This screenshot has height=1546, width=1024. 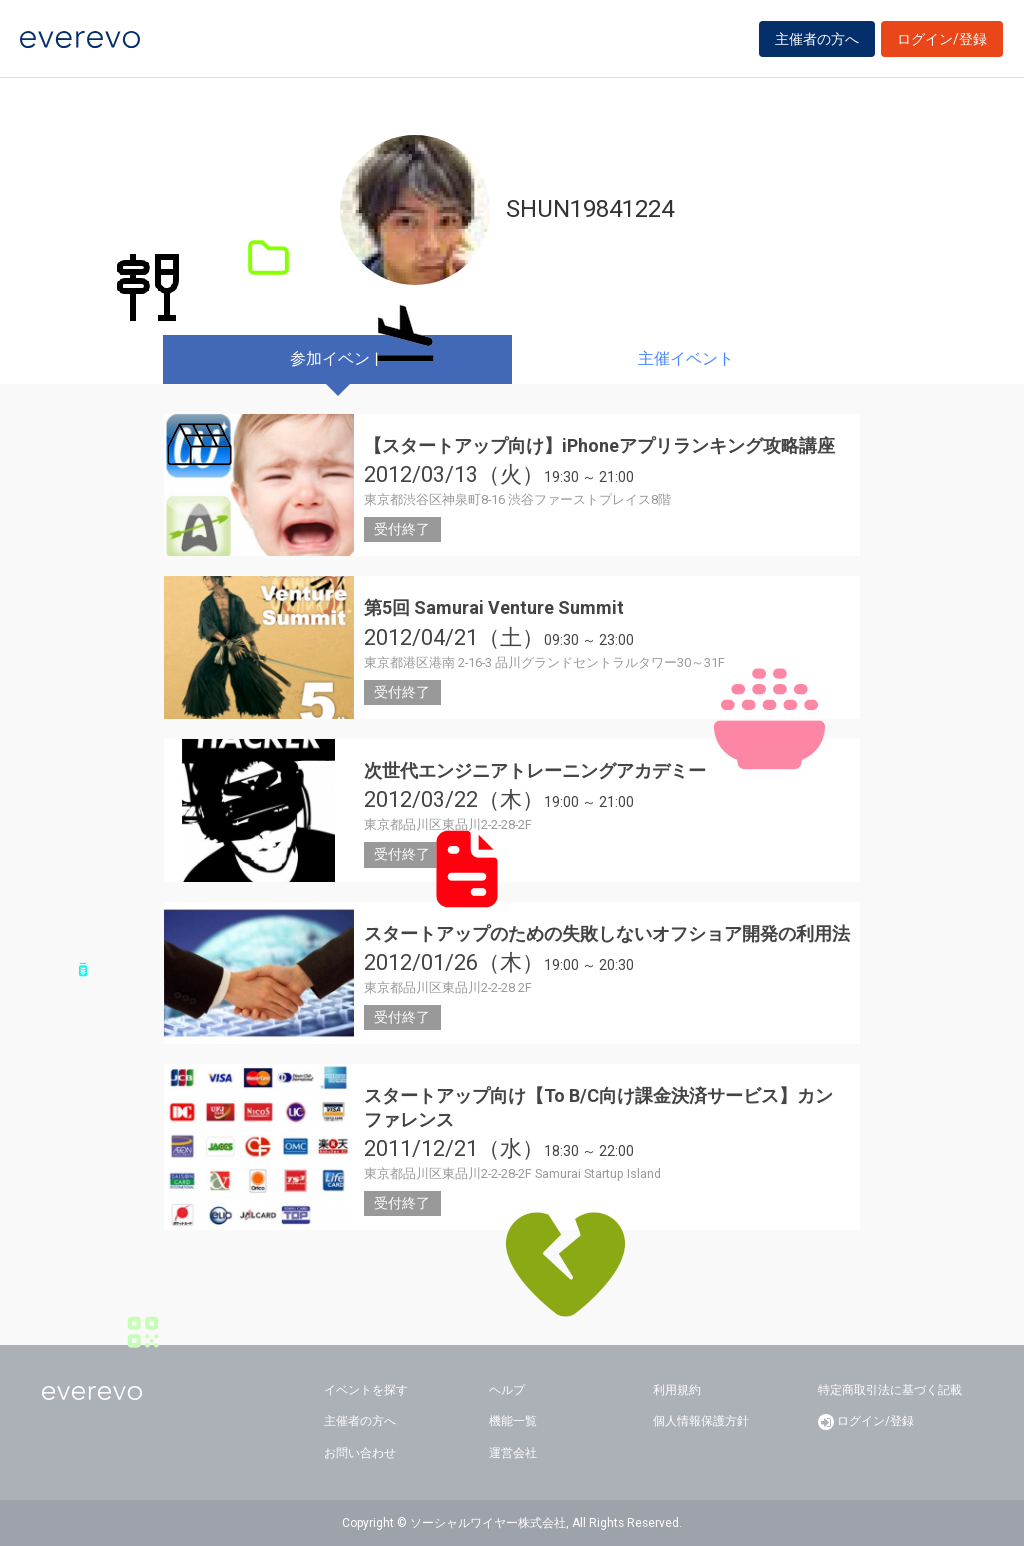 I want to click on open folder to view files, so click(x=268, y=258).